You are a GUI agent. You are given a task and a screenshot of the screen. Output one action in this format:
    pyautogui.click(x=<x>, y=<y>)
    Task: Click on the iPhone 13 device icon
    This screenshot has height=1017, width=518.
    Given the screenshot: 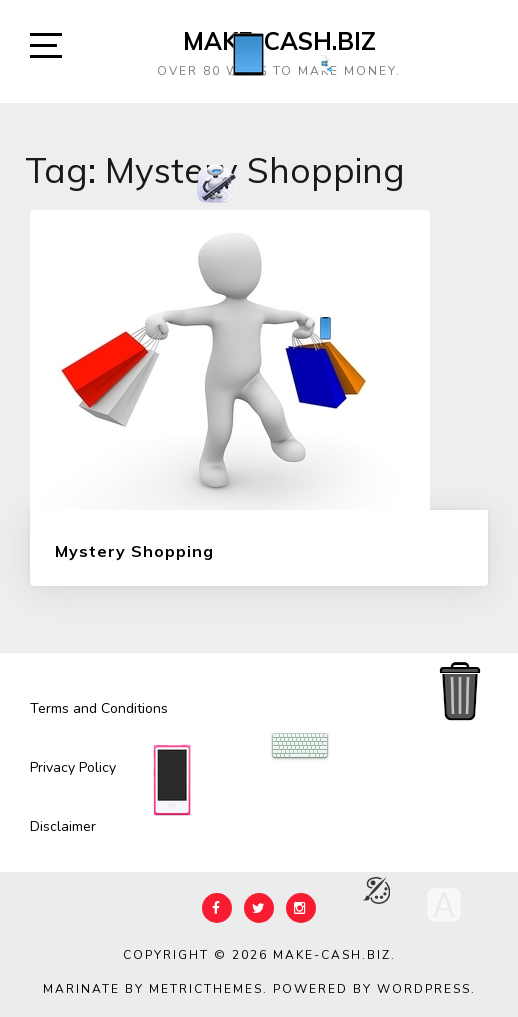 What is the action you would take?
    pyautogui.click(x=325, y=328)
    